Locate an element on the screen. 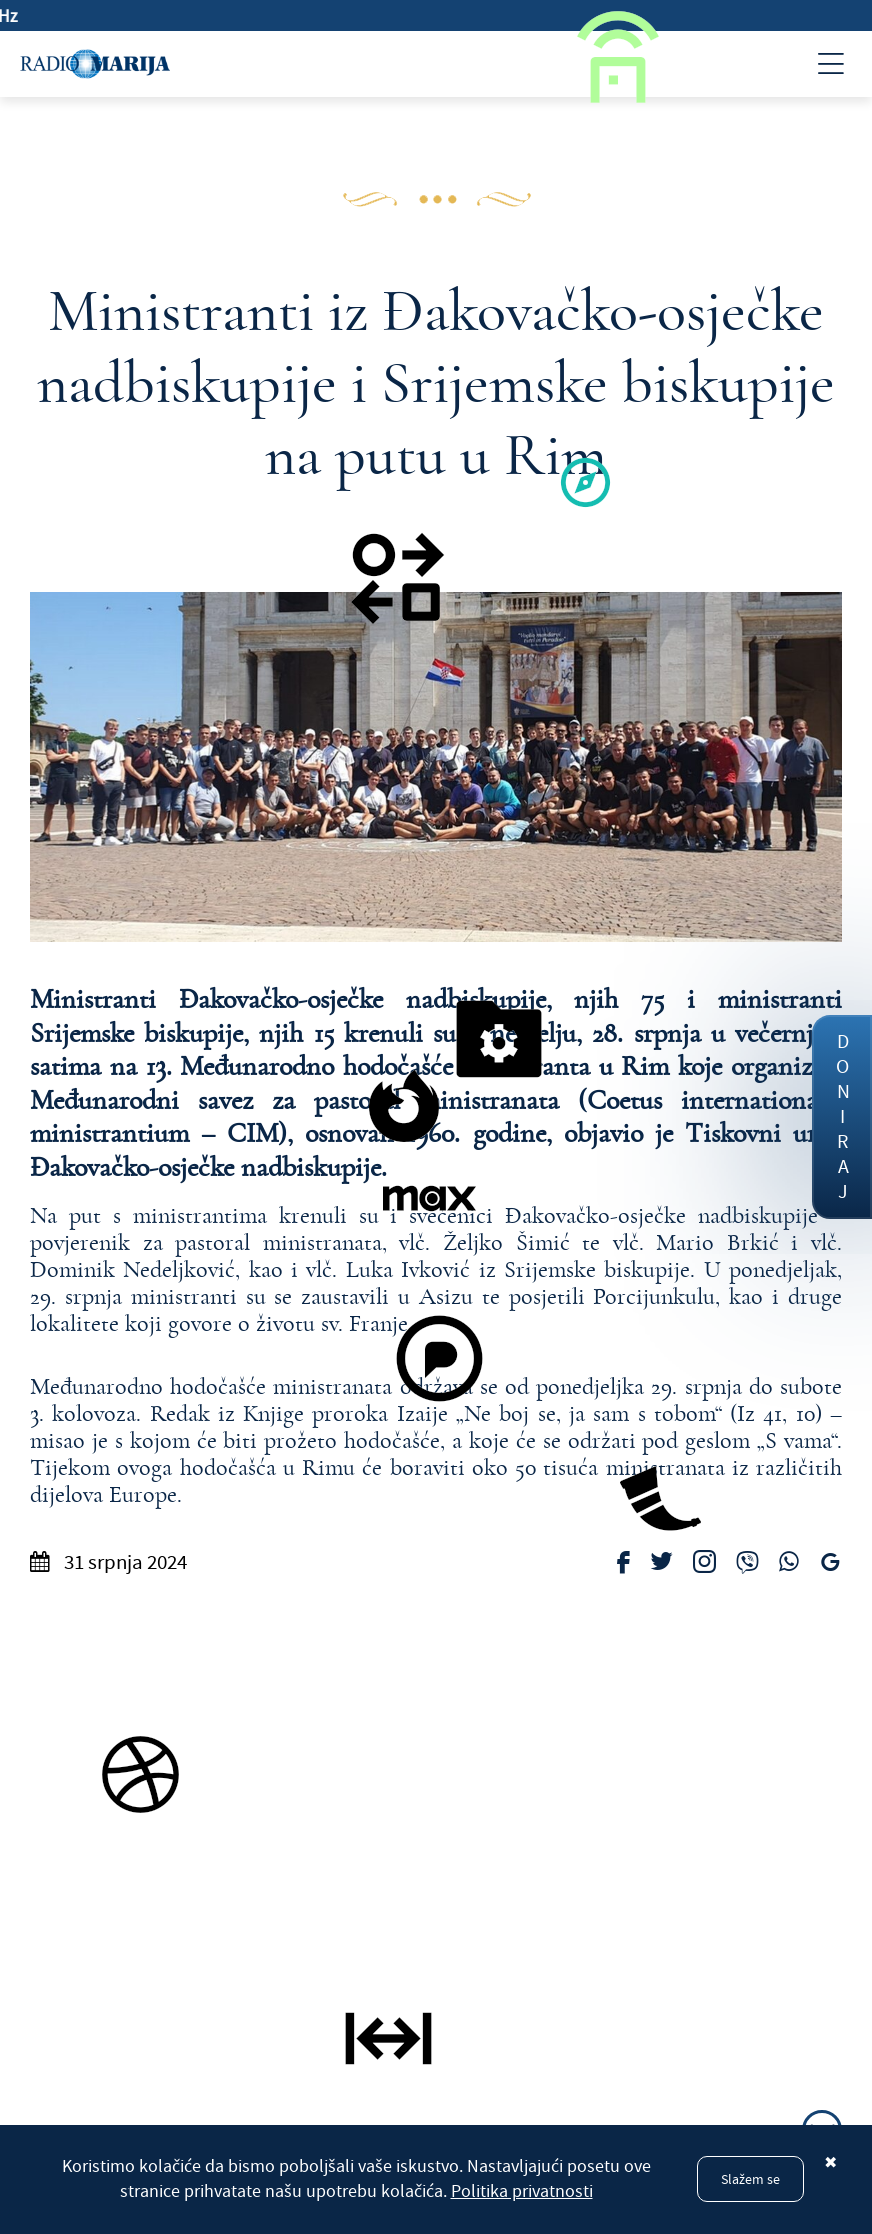  control a connected smart device is located at coordinates (618, 57).